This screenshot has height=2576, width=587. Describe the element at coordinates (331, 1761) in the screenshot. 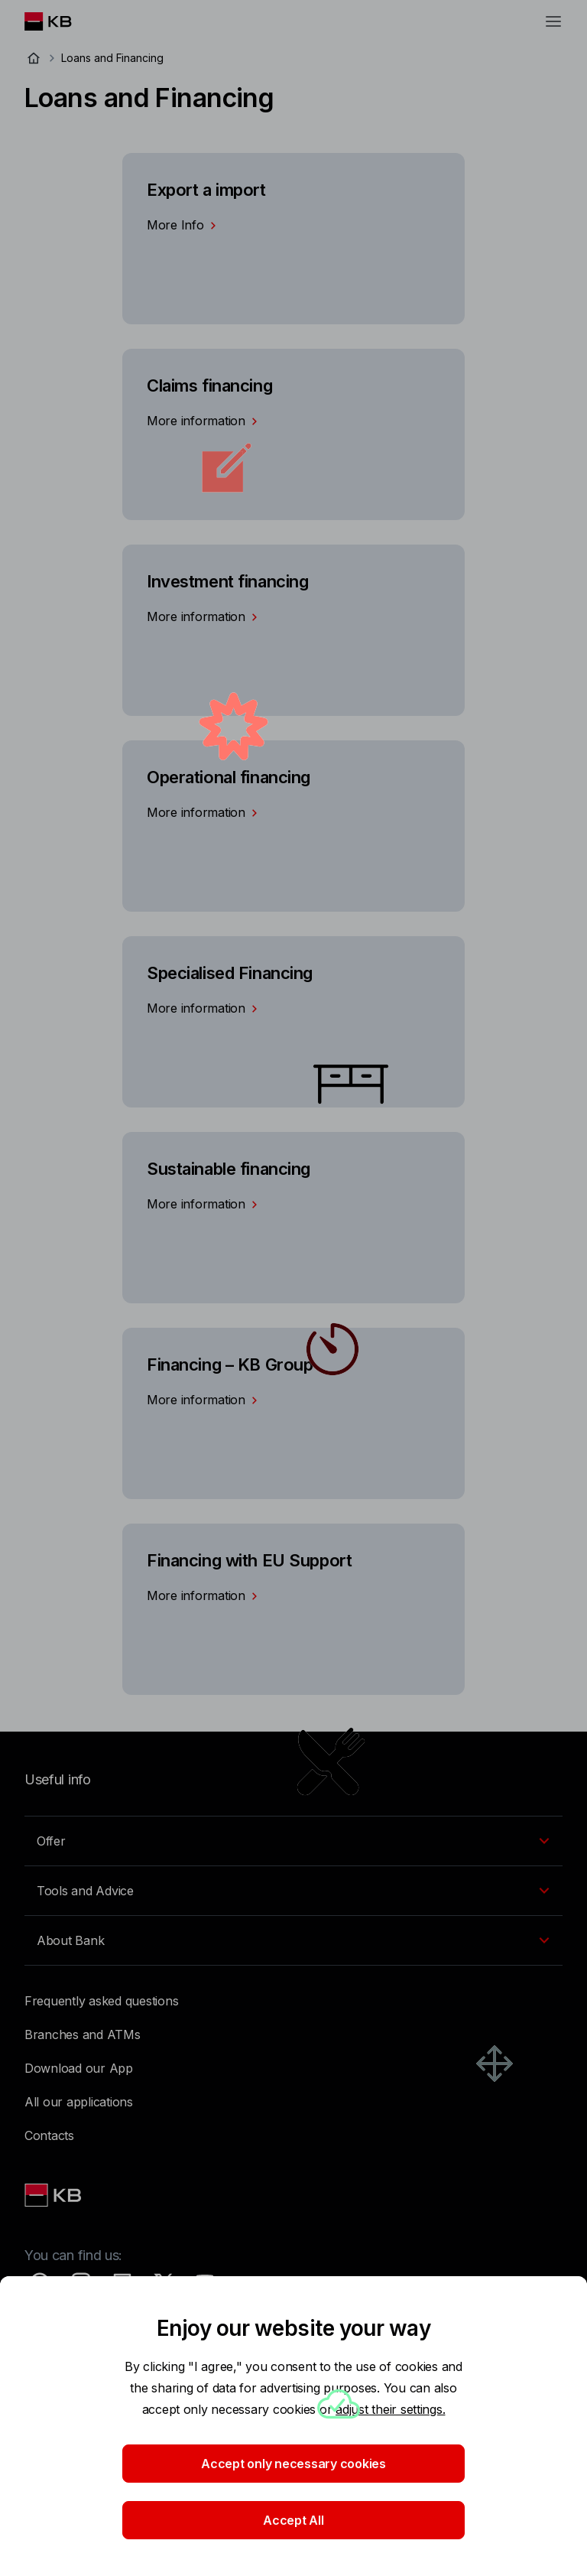

I see `find nearby restaurants` at that location.